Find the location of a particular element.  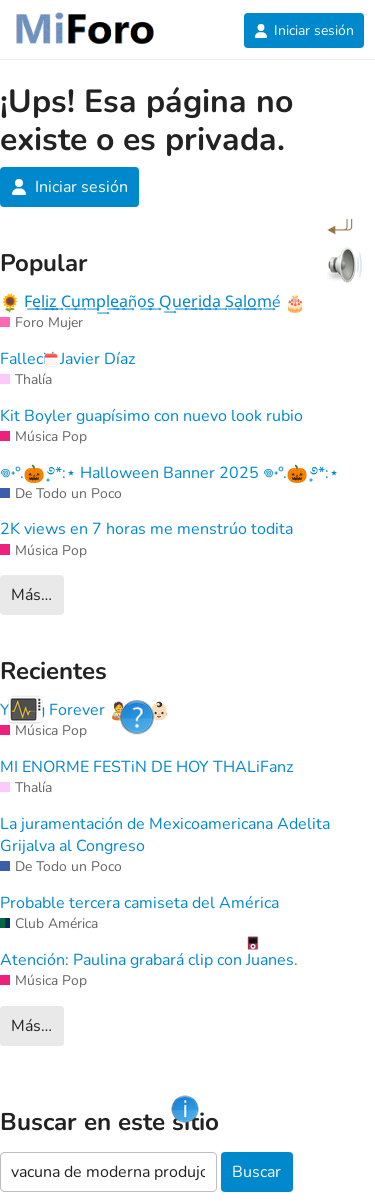

reply to all recipients of an email is located at coordinates (339, 226).